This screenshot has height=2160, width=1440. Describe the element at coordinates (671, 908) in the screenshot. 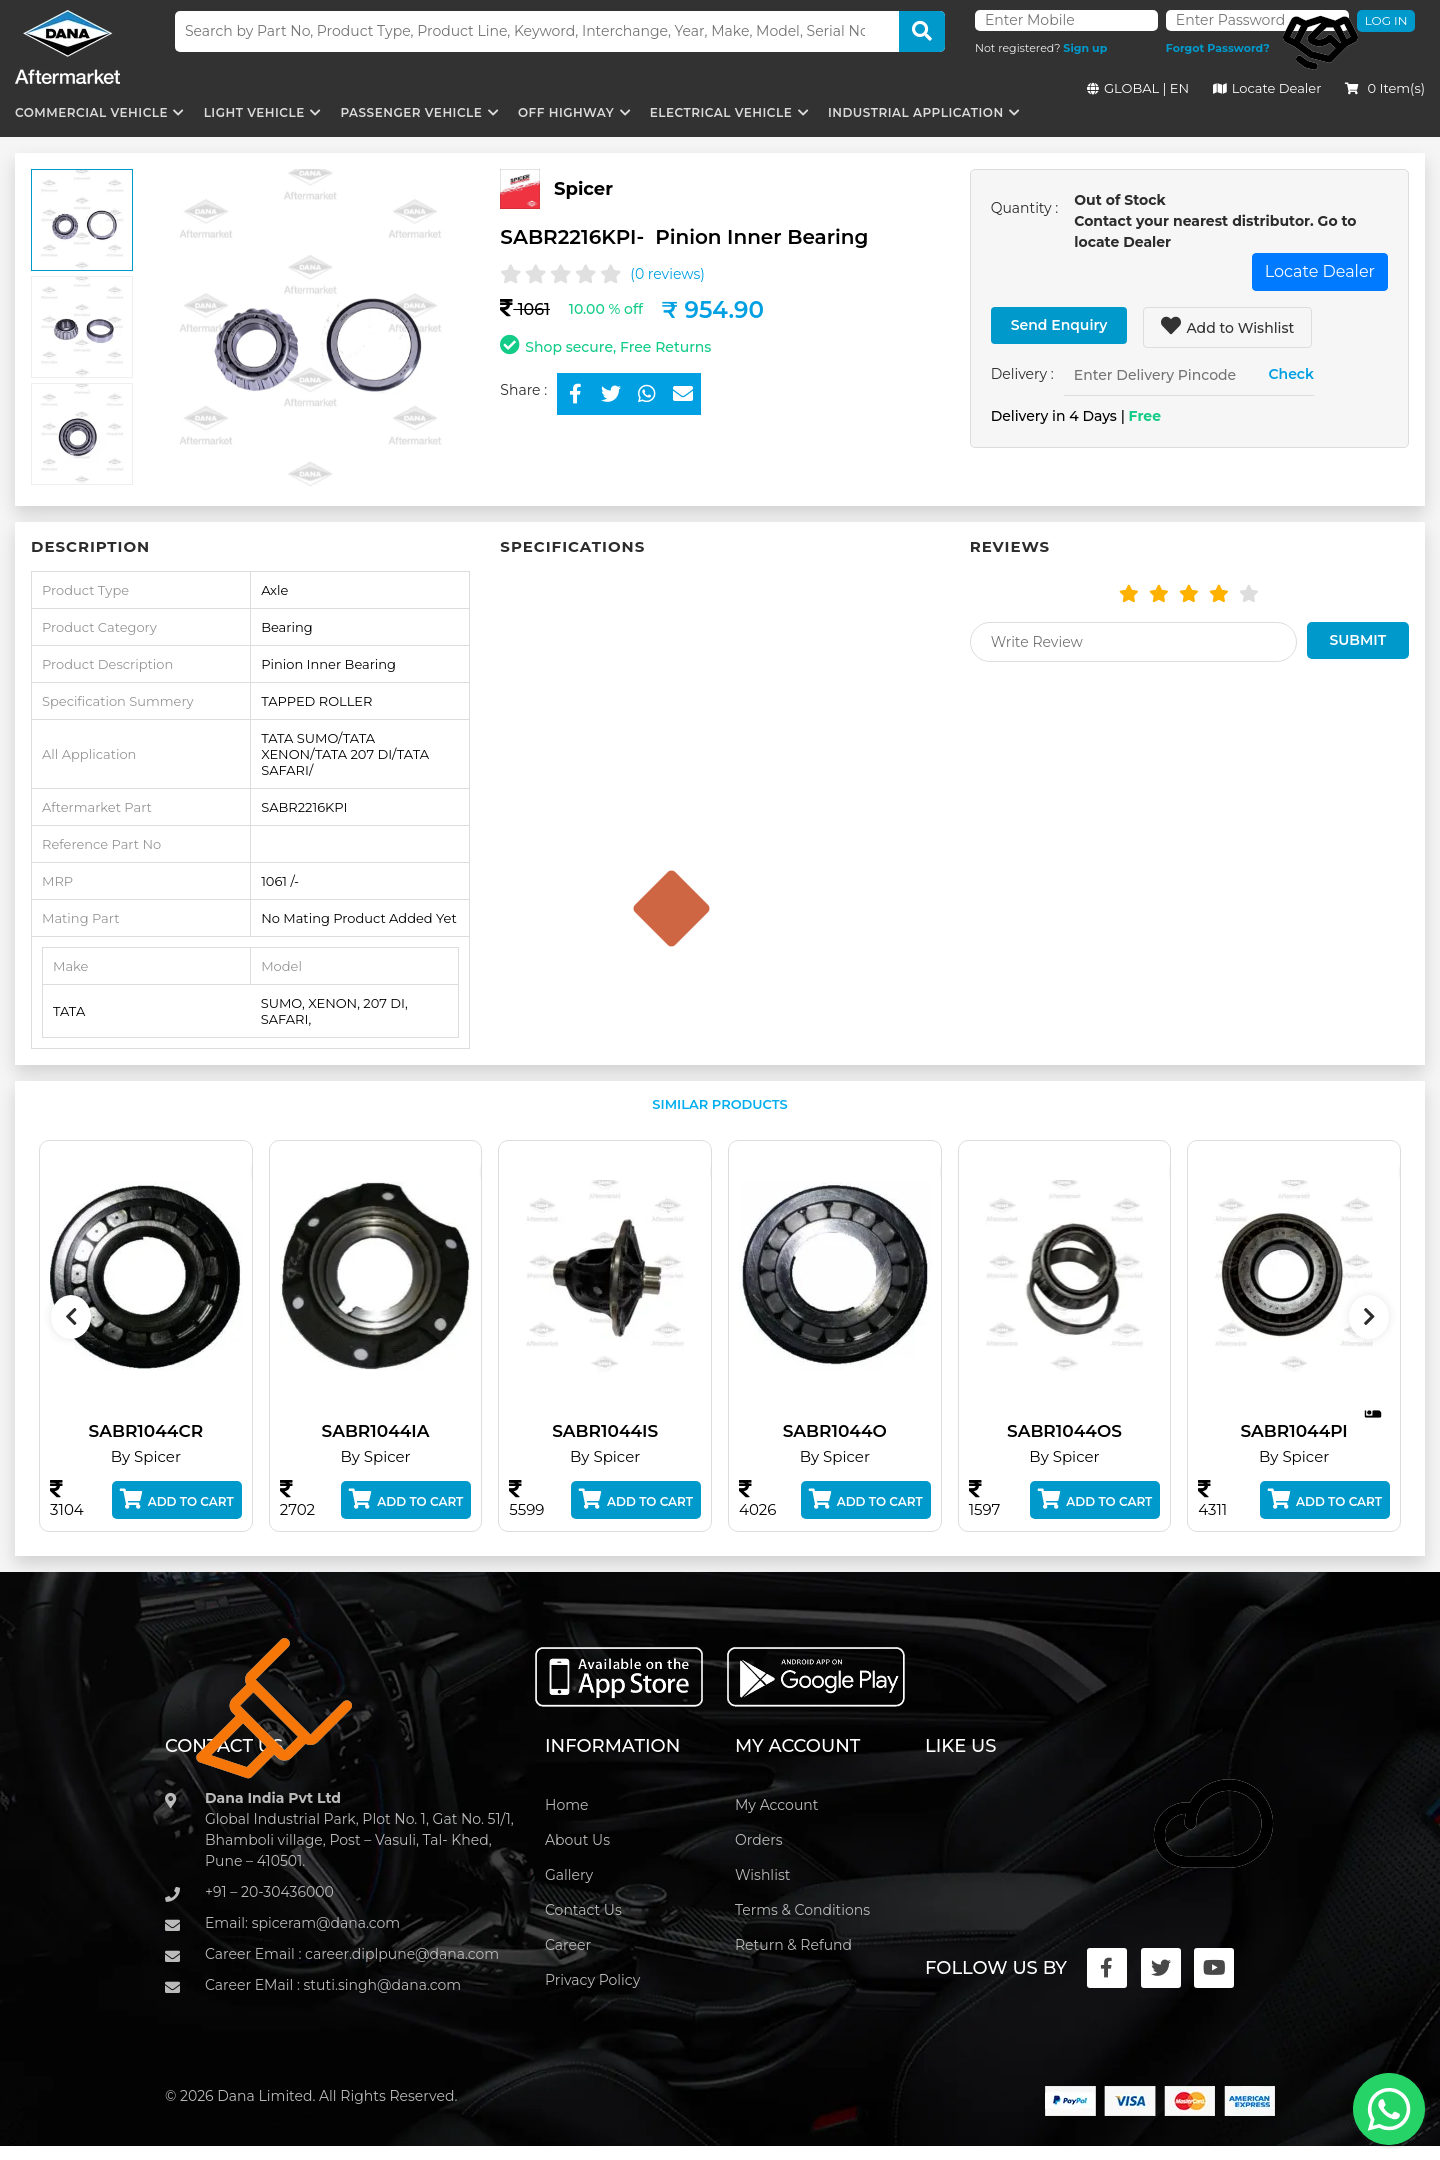

I see `indicates premium or luxury status` at that location.